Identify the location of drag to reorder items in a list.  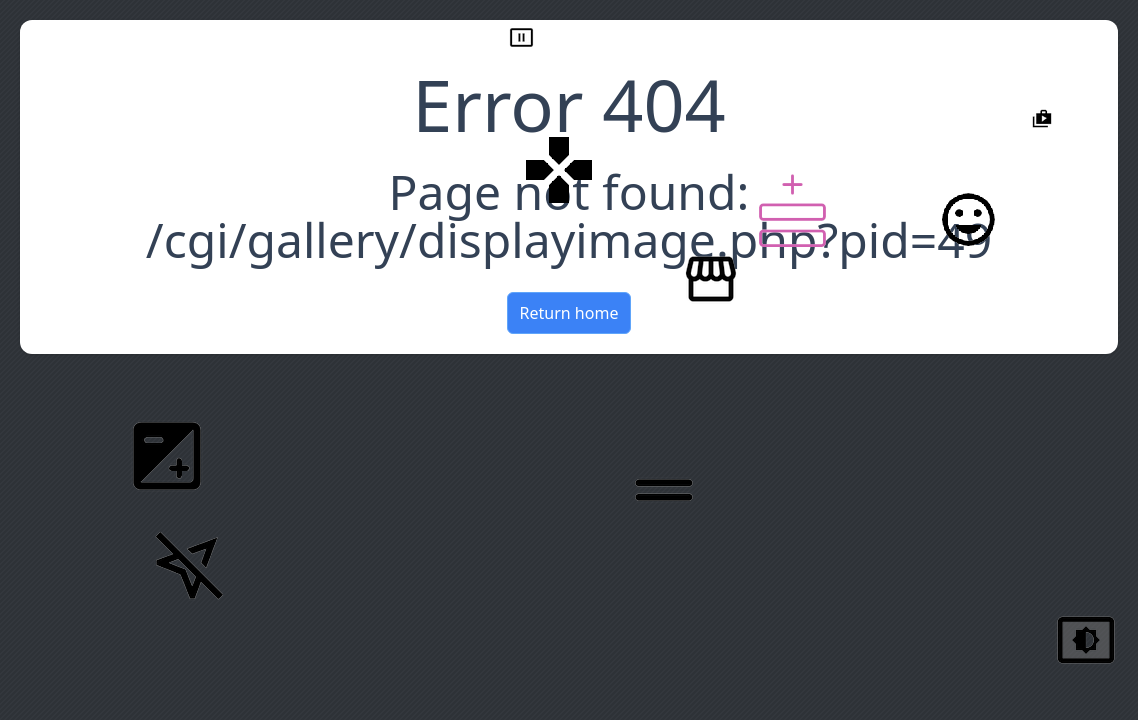
(664, 490).